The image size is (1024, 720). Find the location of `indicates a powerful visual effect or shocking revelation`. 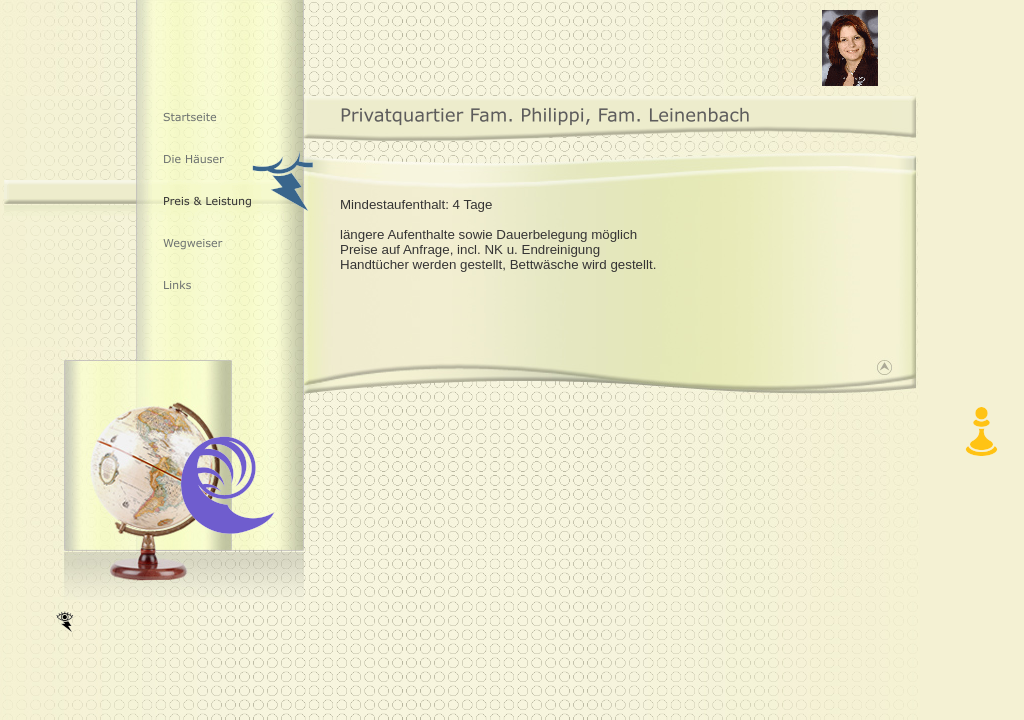

indicates a powerful visual effect or shocking revelation is located at coordinates (65, 622).